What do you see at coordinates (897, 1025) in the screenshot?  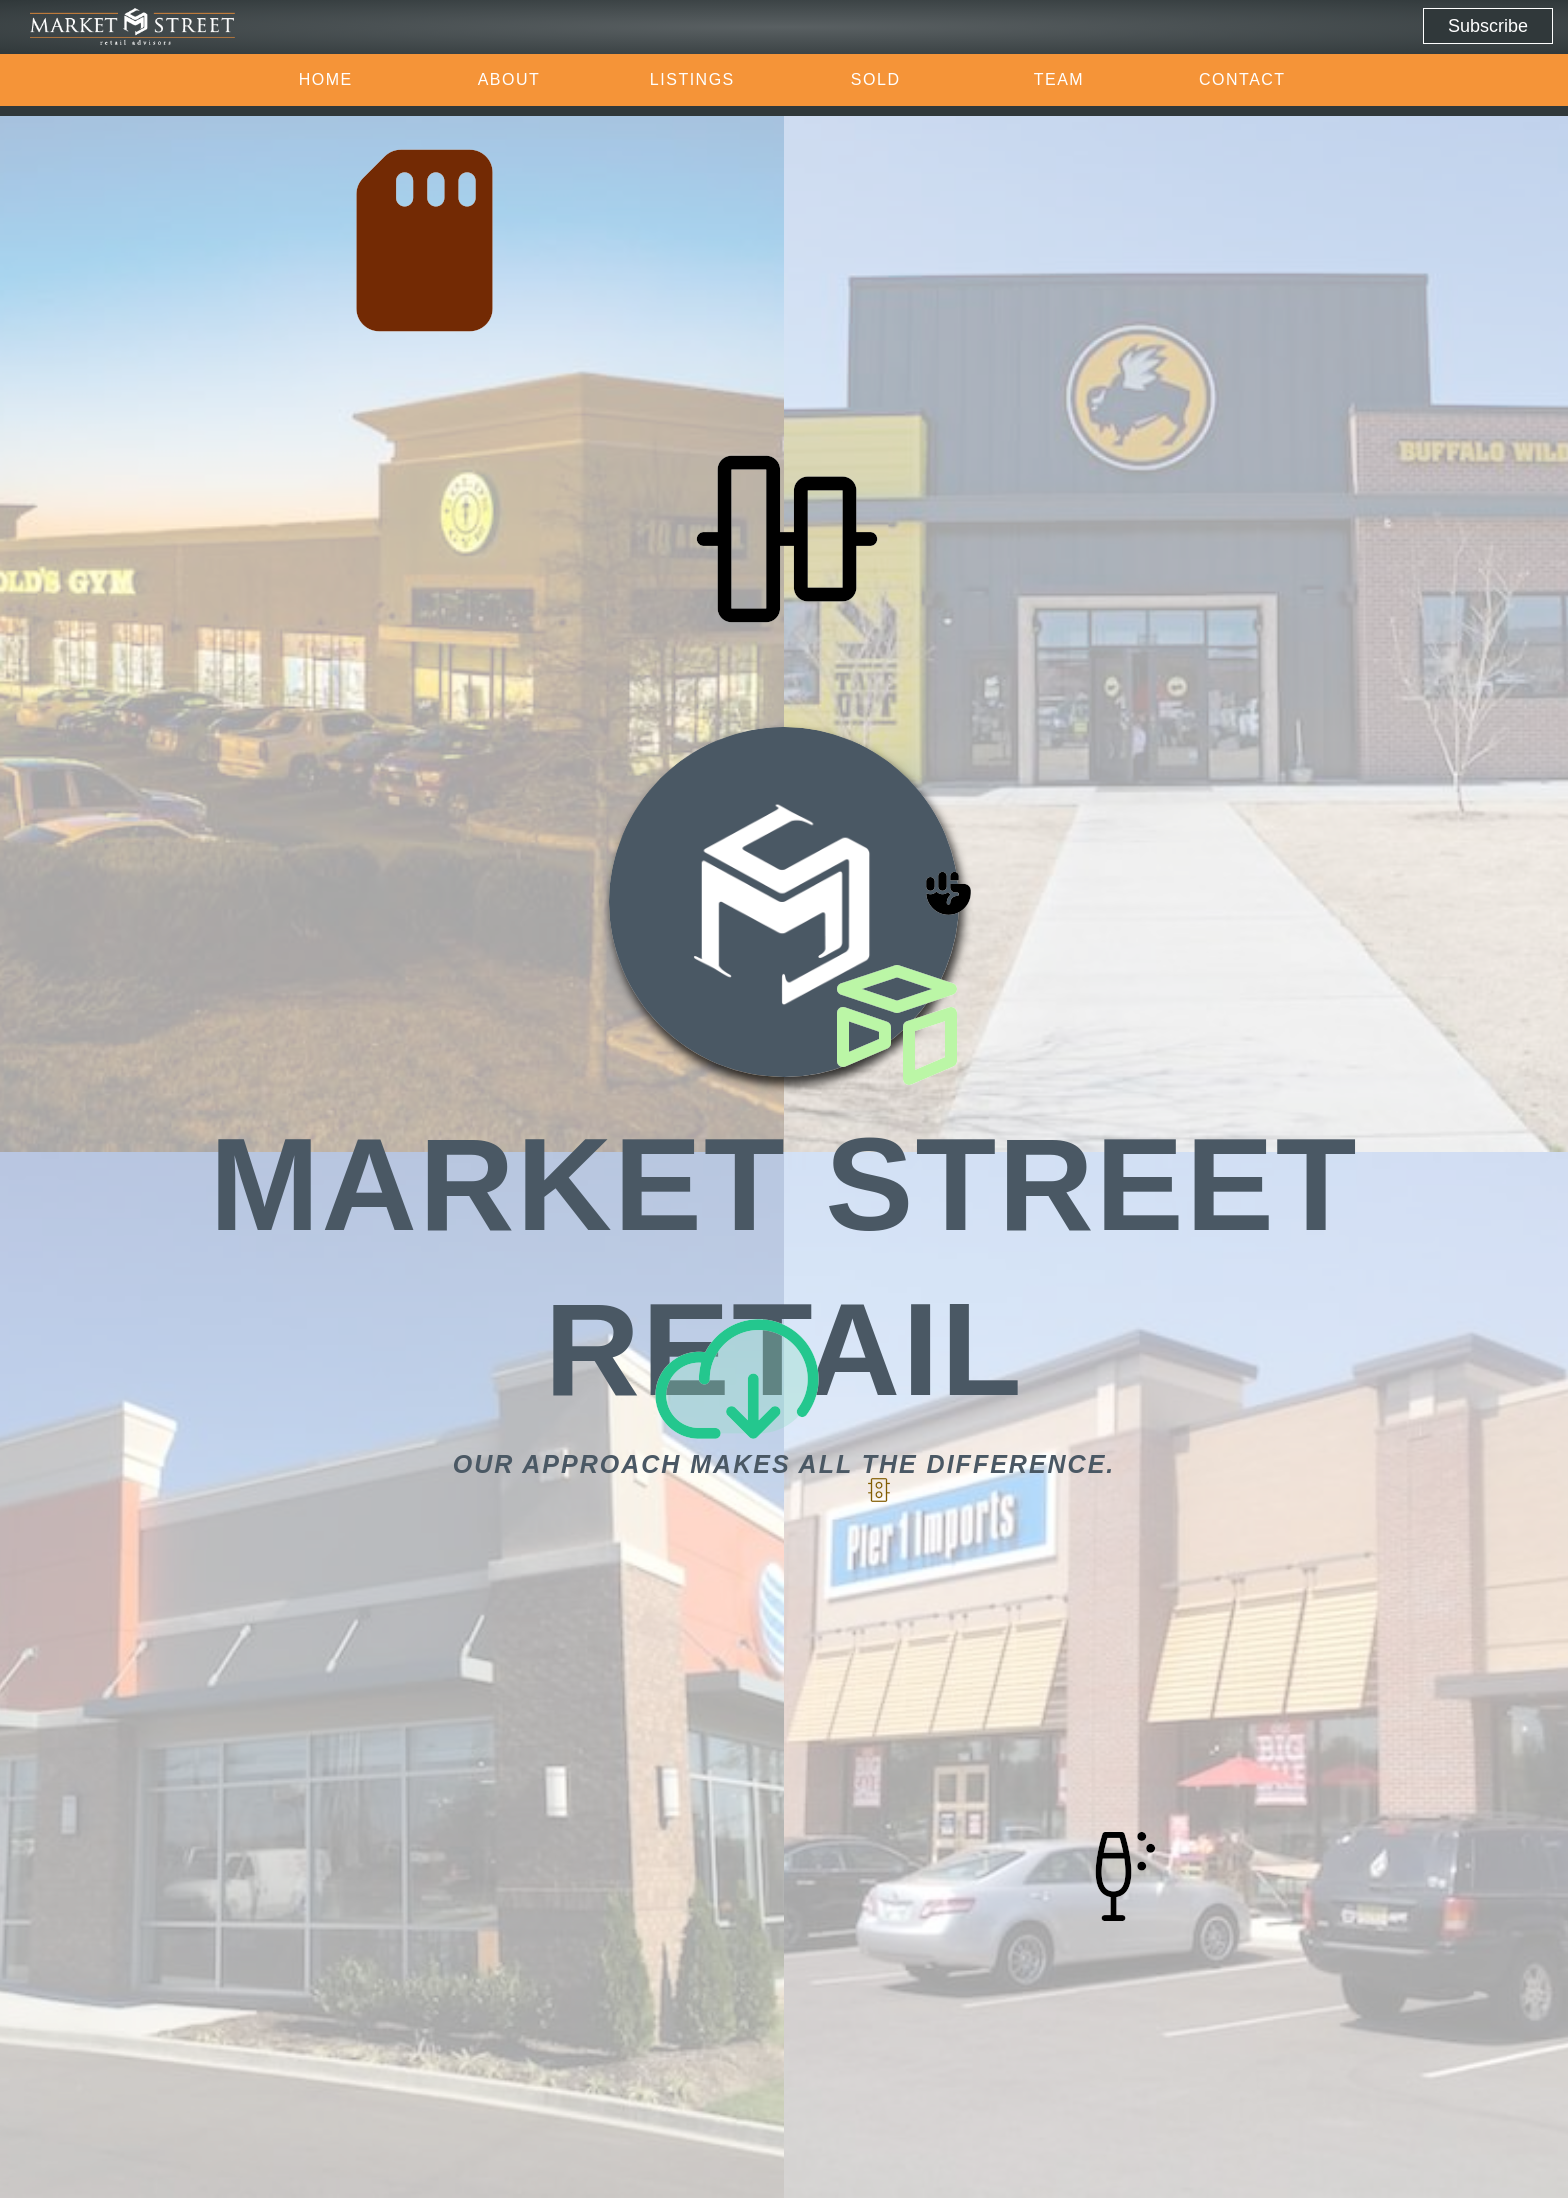 I see `open airtable` at bounding box center [897, 1025].